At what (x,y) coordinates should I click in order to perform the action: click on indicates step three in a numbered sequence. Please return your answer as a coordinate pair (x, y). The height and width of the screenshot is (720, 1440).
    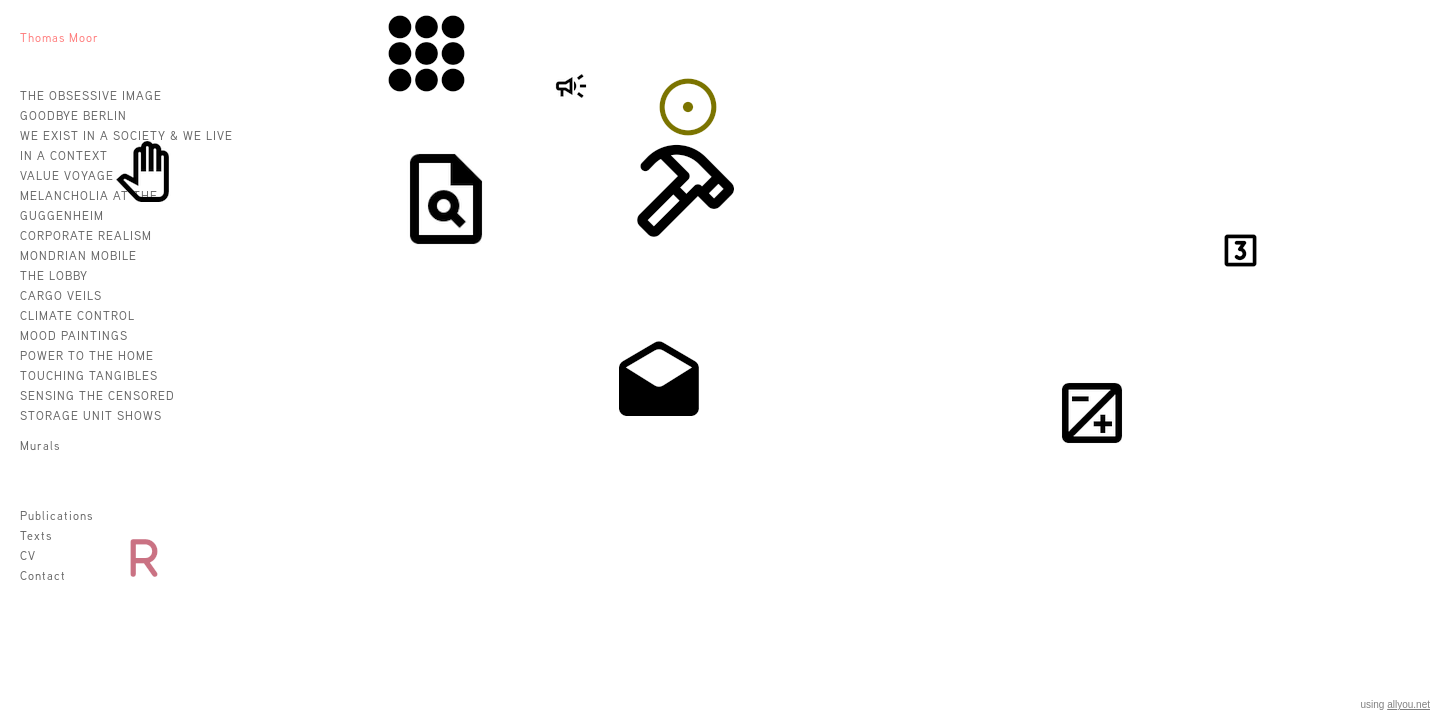
    Looking at the image, I should click on (1240, 250).